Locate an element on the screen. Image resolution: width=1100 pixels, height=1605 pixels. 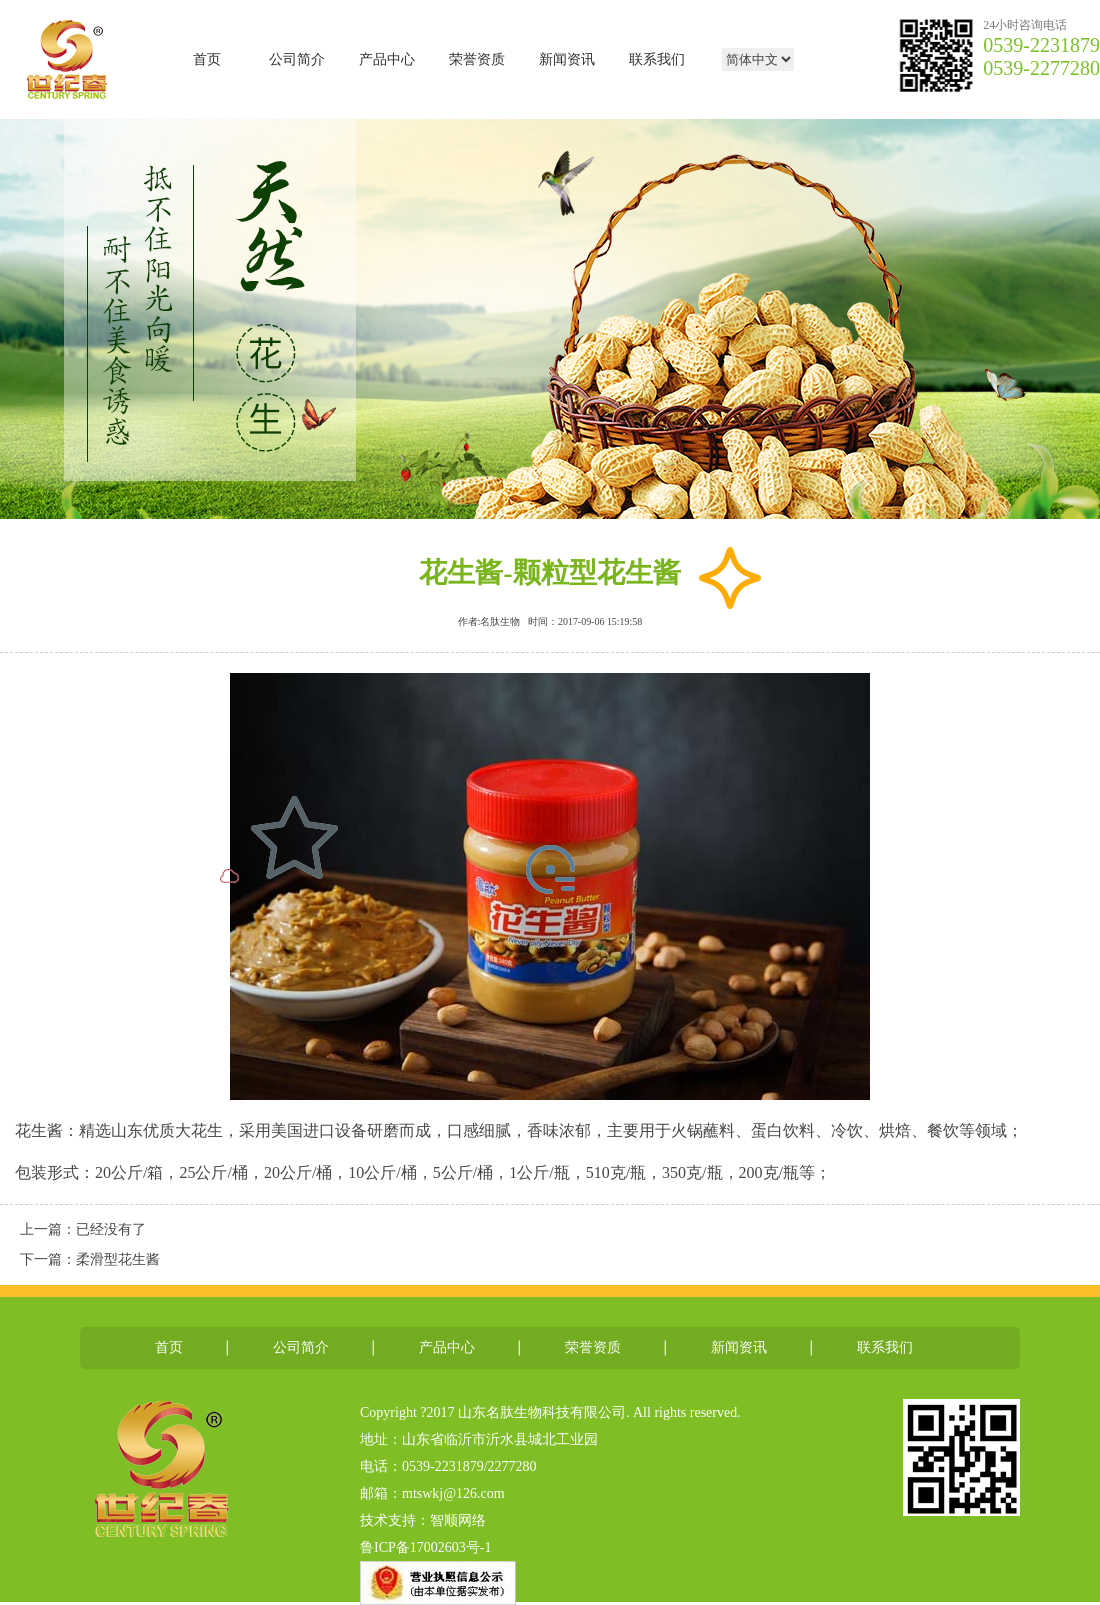
view issue tracking timeline is located at coordinates (550, 869).